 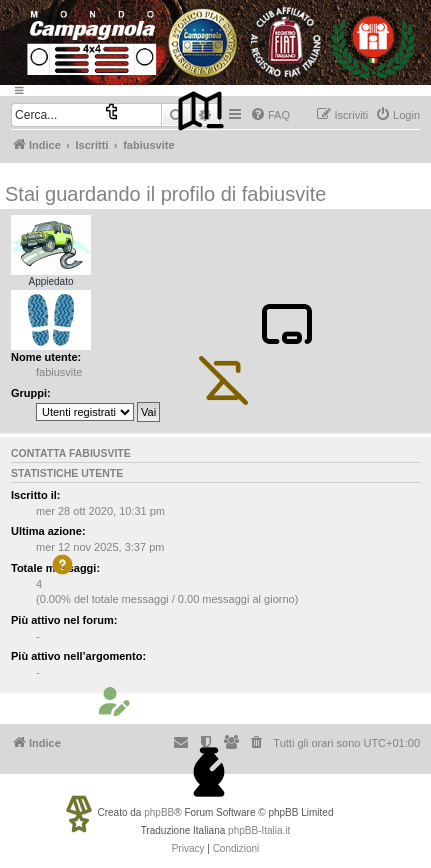 I want to click on access help or support information, so click(x=62, y=564).